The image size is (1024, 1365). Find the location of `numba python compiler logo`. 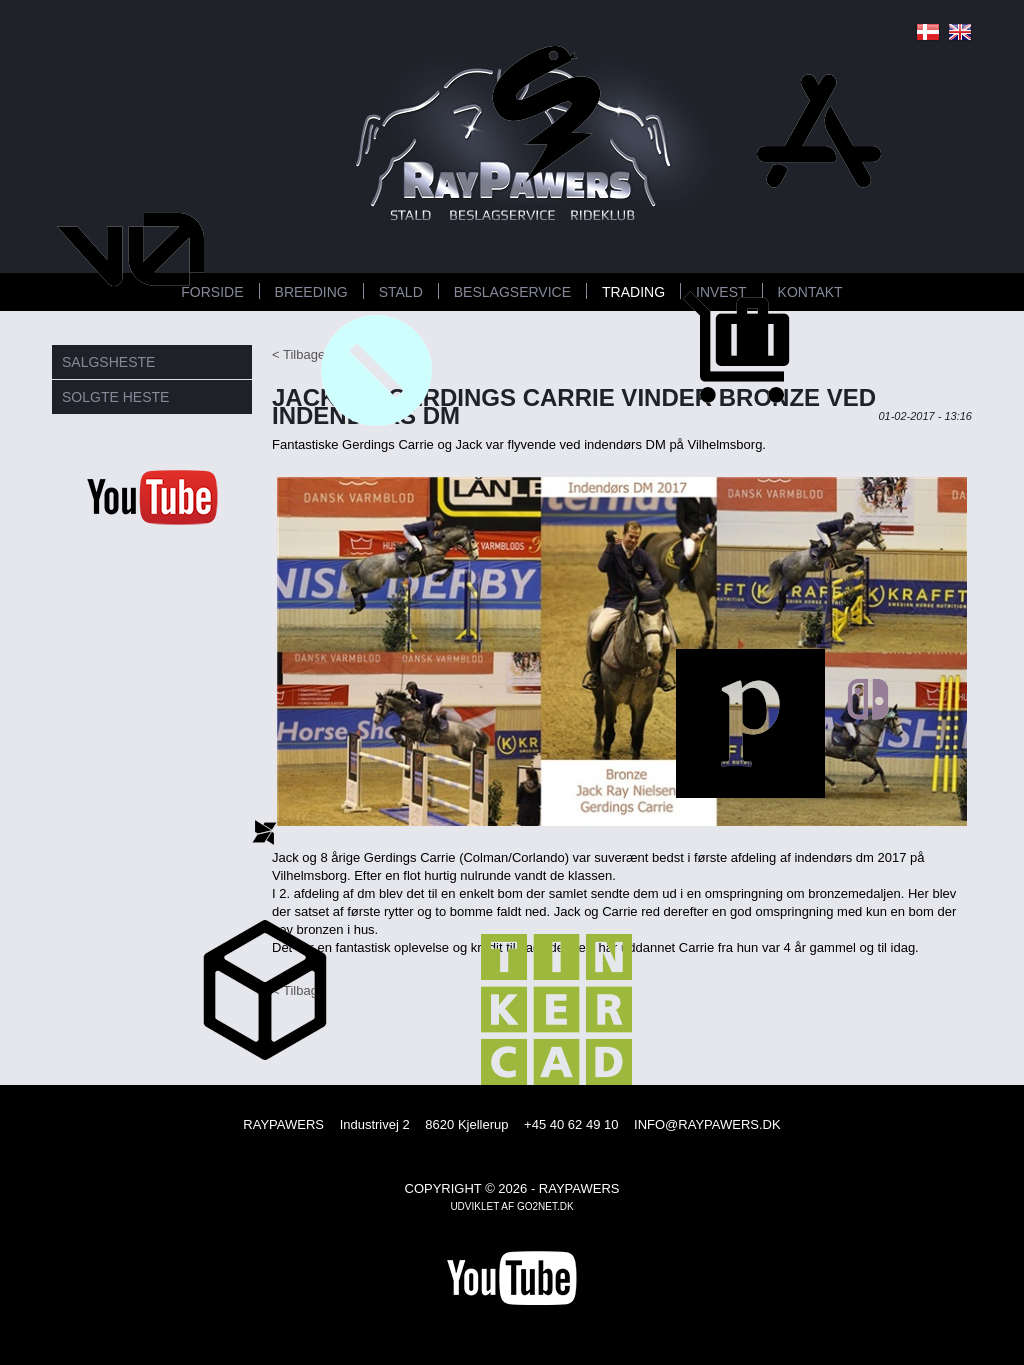

numba python compiler logo is located at coordinates (546, 114).